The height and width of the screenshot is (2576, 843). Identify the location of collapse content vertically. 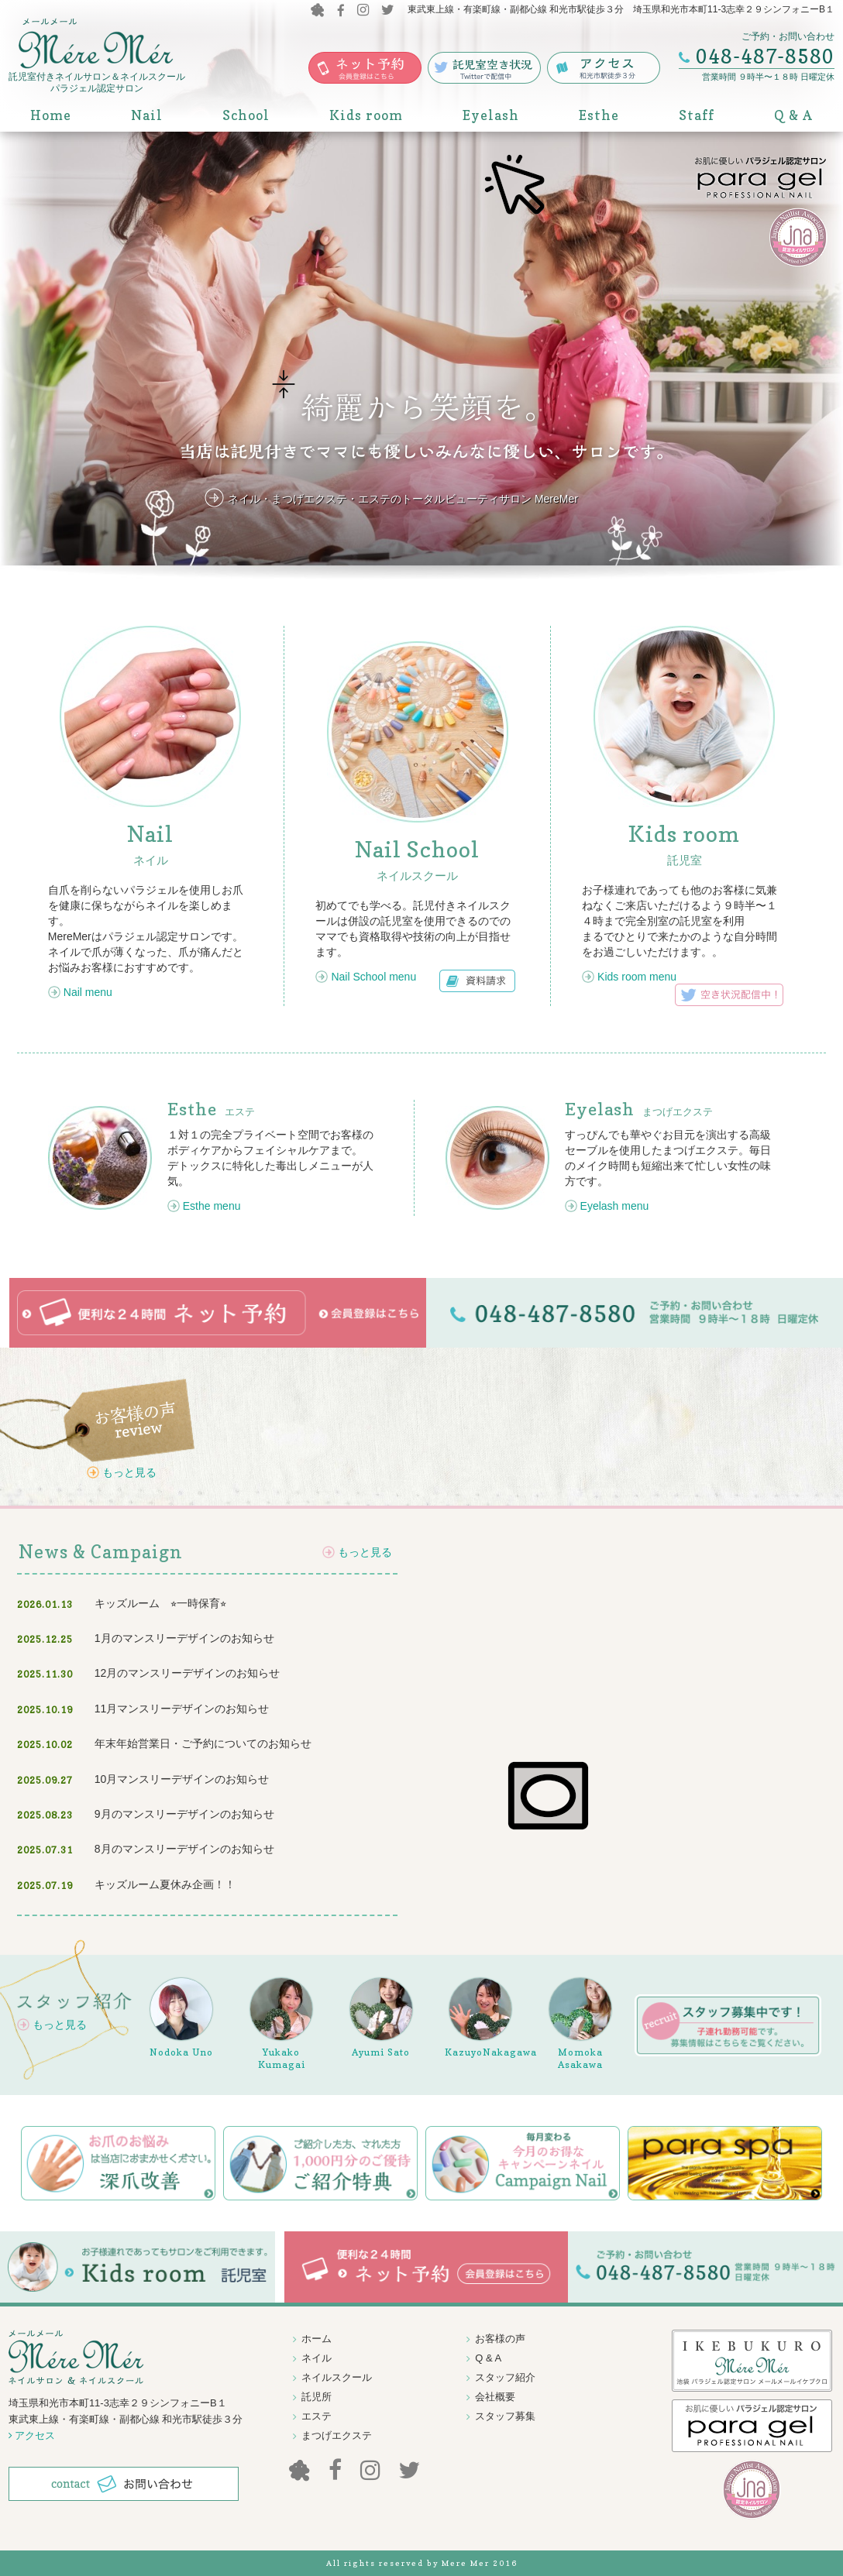
(284, 384).